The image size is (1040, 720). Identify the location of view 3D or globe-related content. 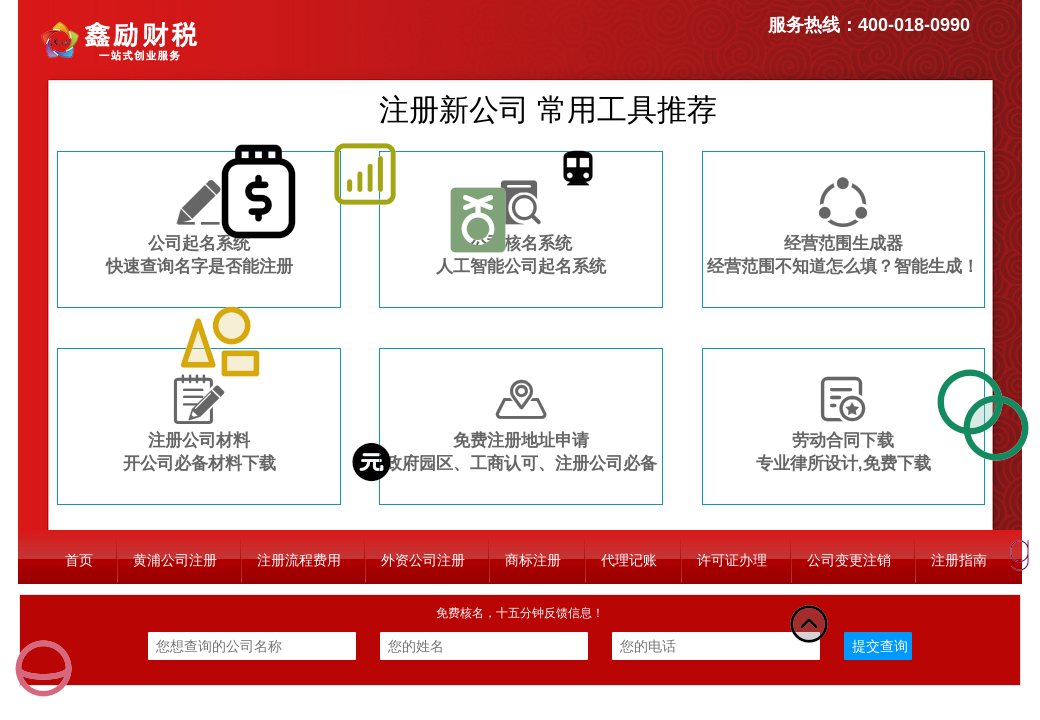
(43, 668).